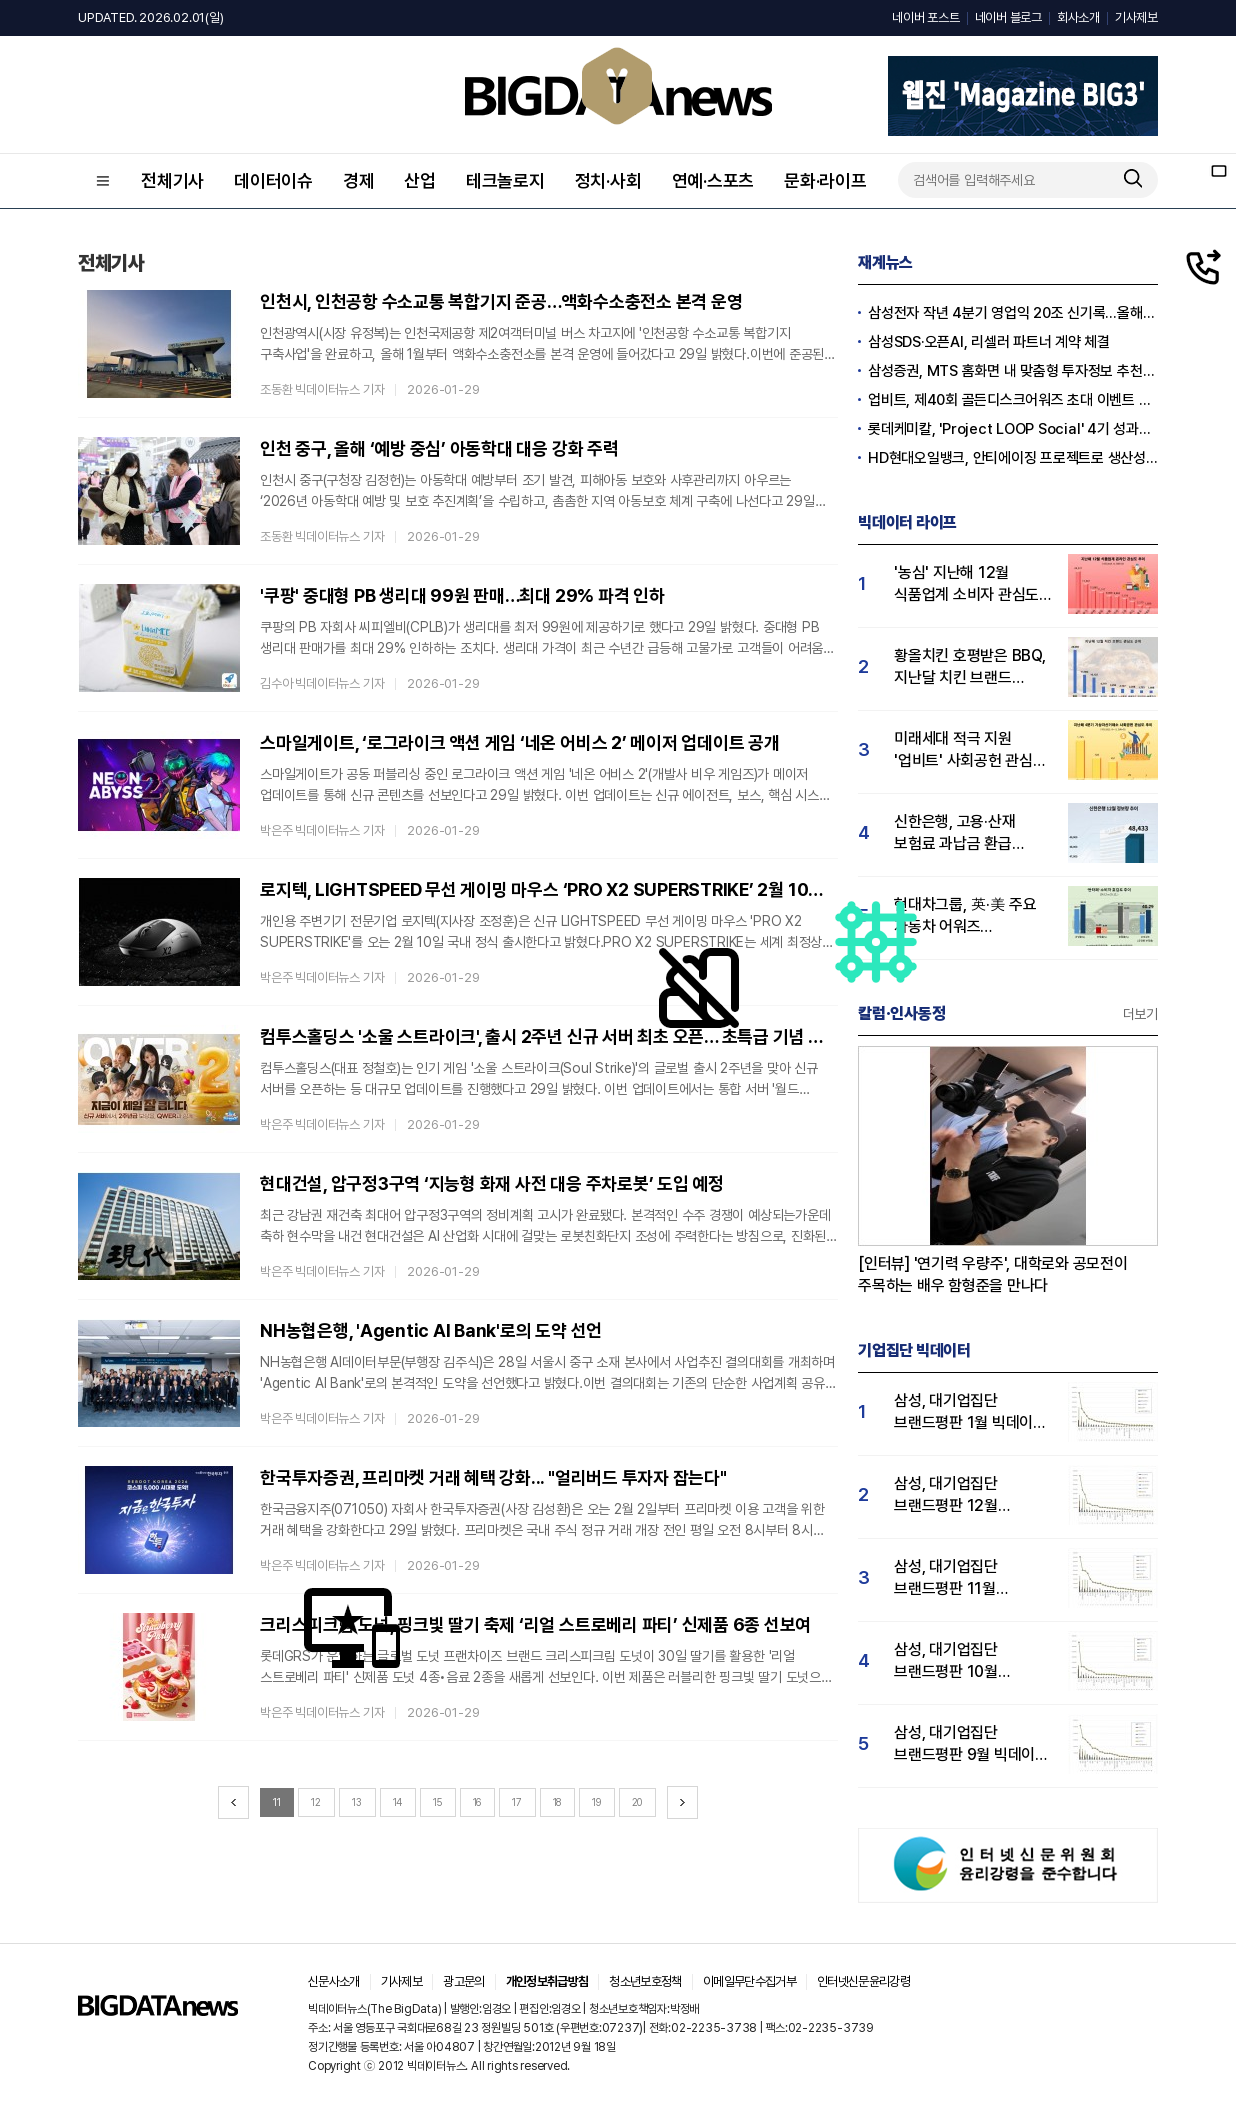  What do you see at coordinates (617, 86) in the screenshot?
I see `indicates a Y Combinator or YC-related feature` at bounding box center [617, 86].